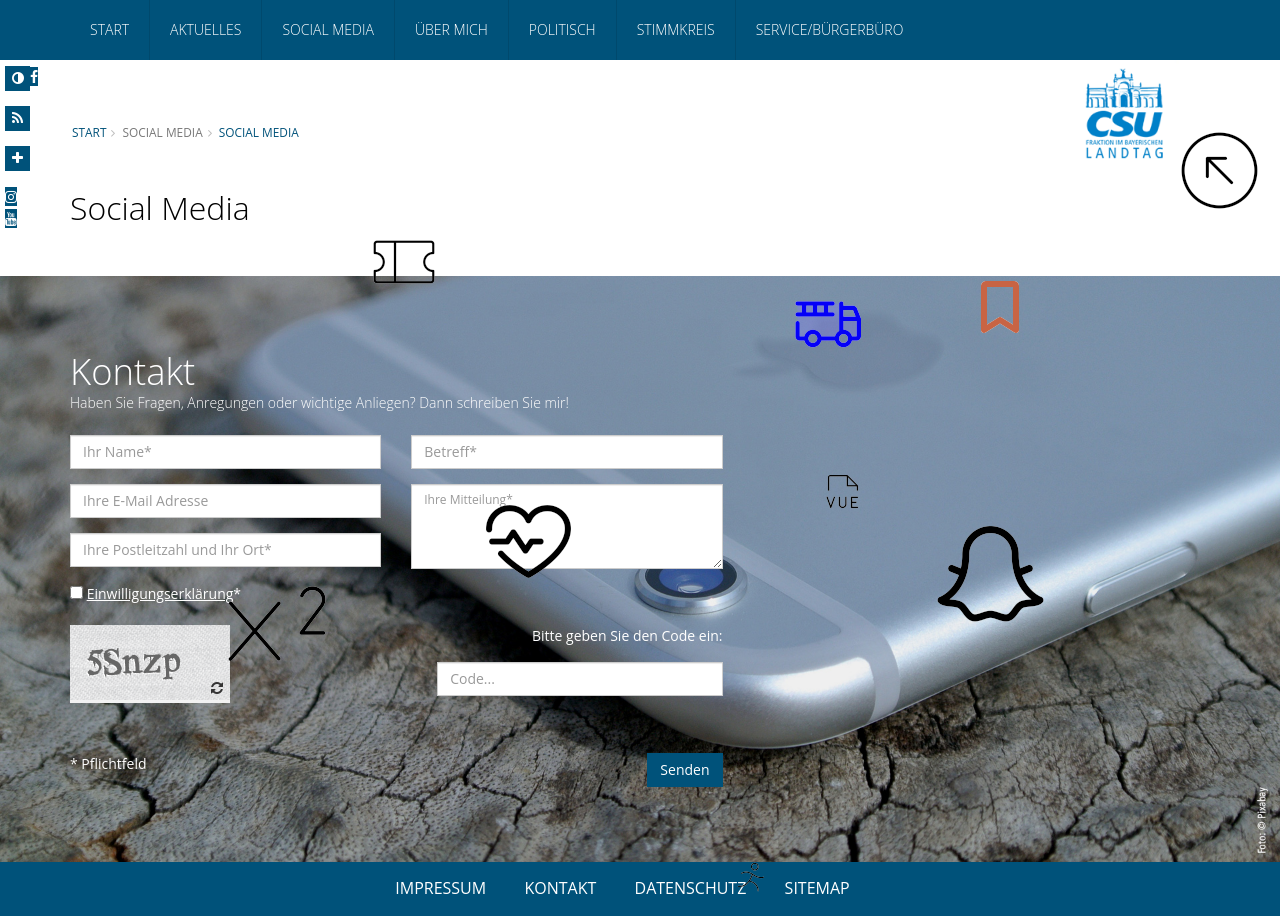  Describe the element at coordinates (990, 575) in the screenshot. I see `open Snapchat app` at that location.